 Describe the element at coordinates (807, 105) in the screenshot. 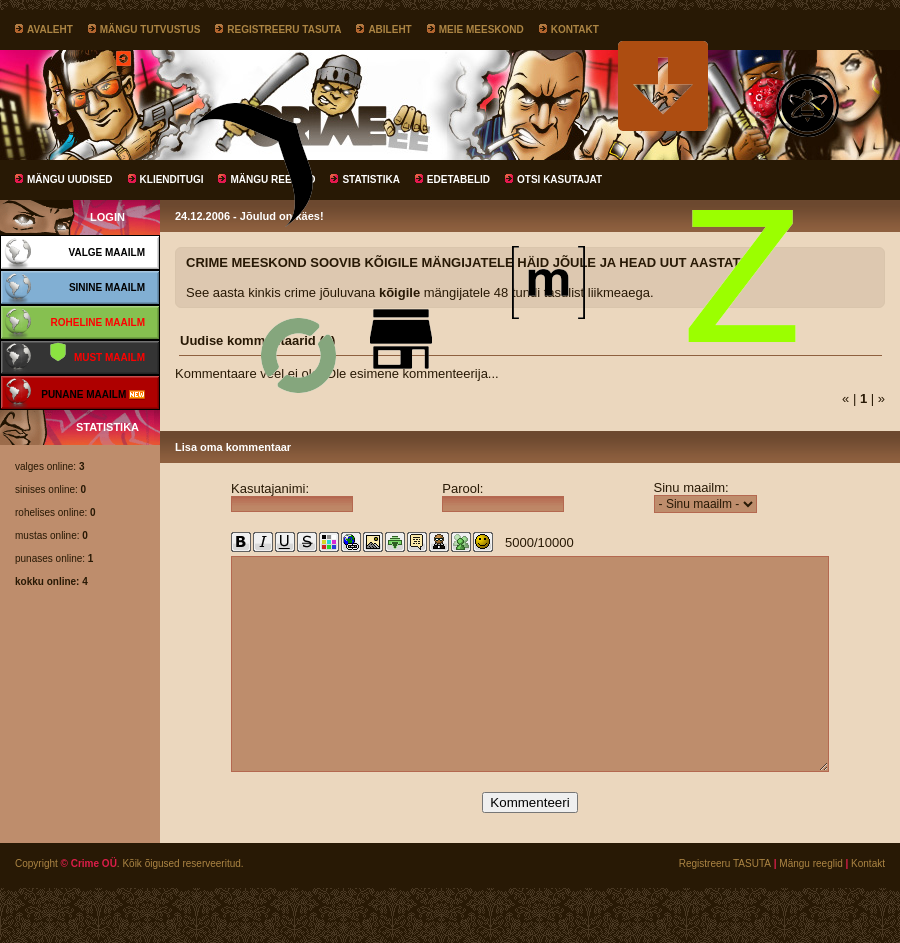

I see `HiveMQ brand logo` at that location.